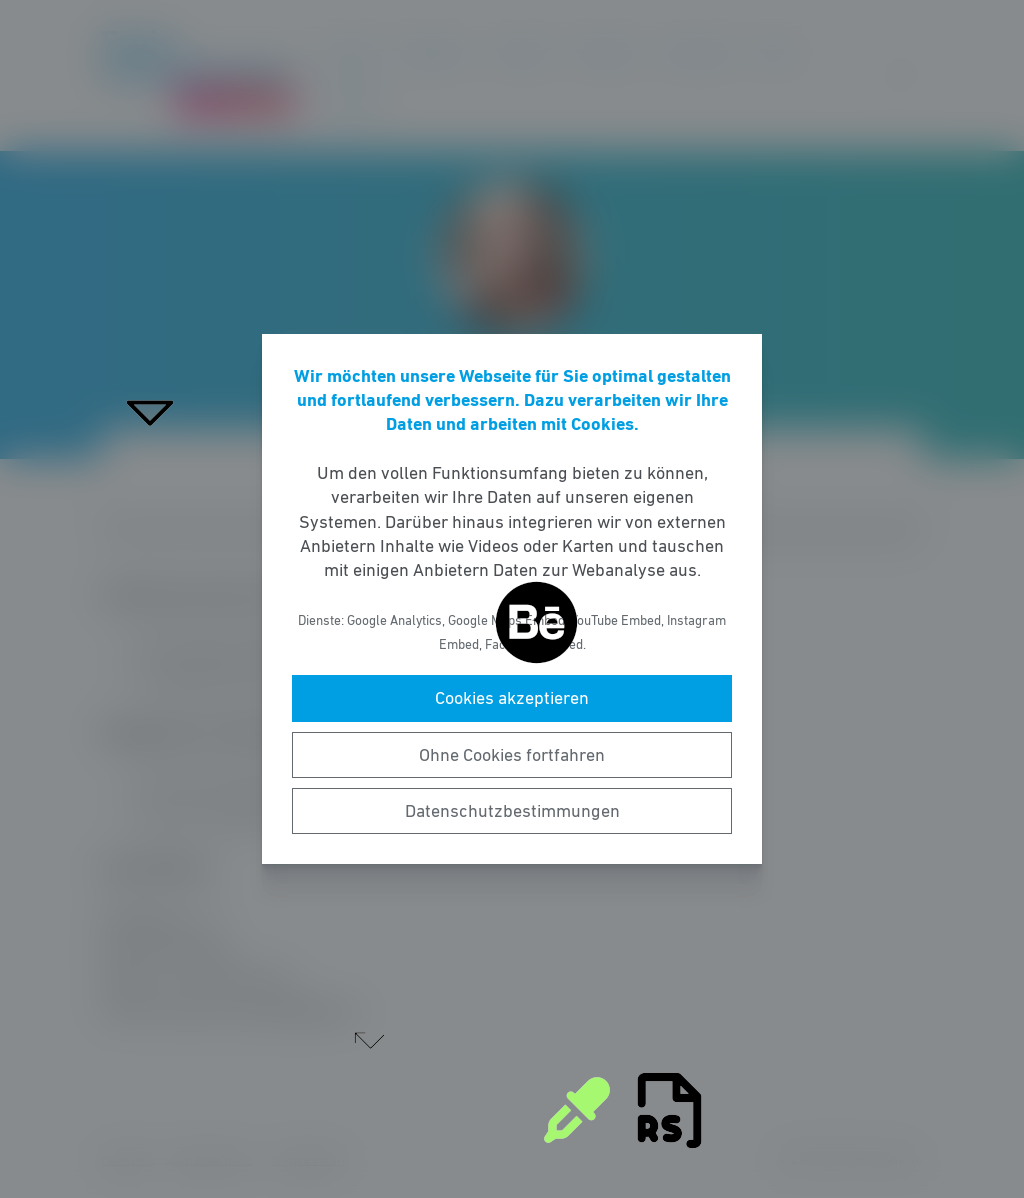 This screenshot has height=1198, width=1024. What do you see at coordinates (577, 1110) in the screenshot?
I see `select a color from the canvas` at bounding box center [577, 1110].